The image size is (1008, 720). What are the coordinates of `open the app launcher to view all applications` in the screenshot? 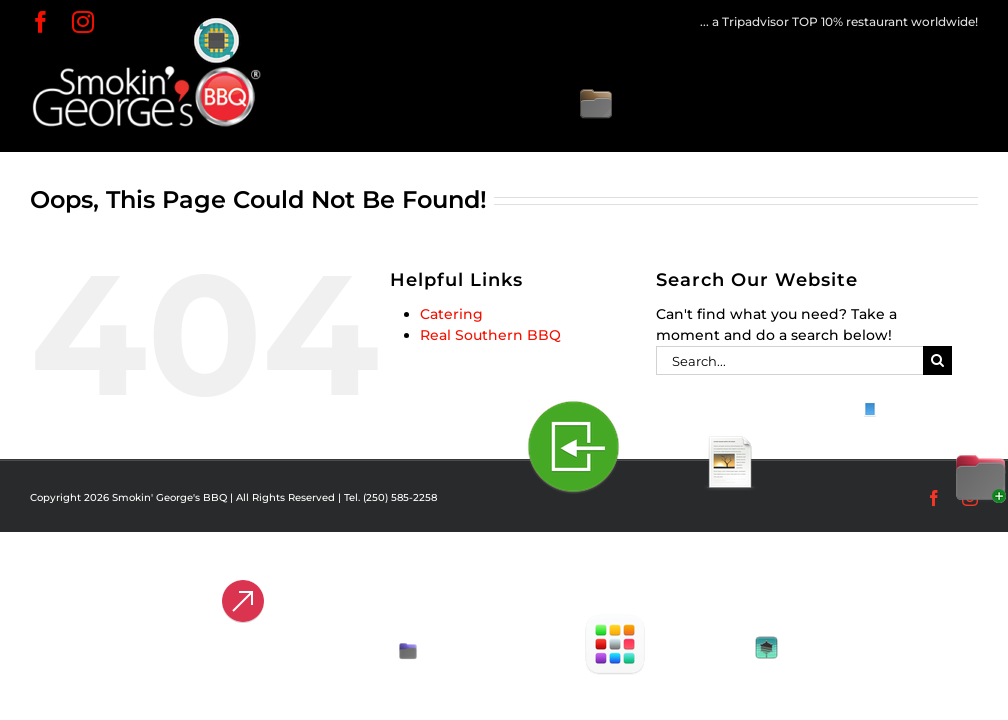 It's located at (615, 644).